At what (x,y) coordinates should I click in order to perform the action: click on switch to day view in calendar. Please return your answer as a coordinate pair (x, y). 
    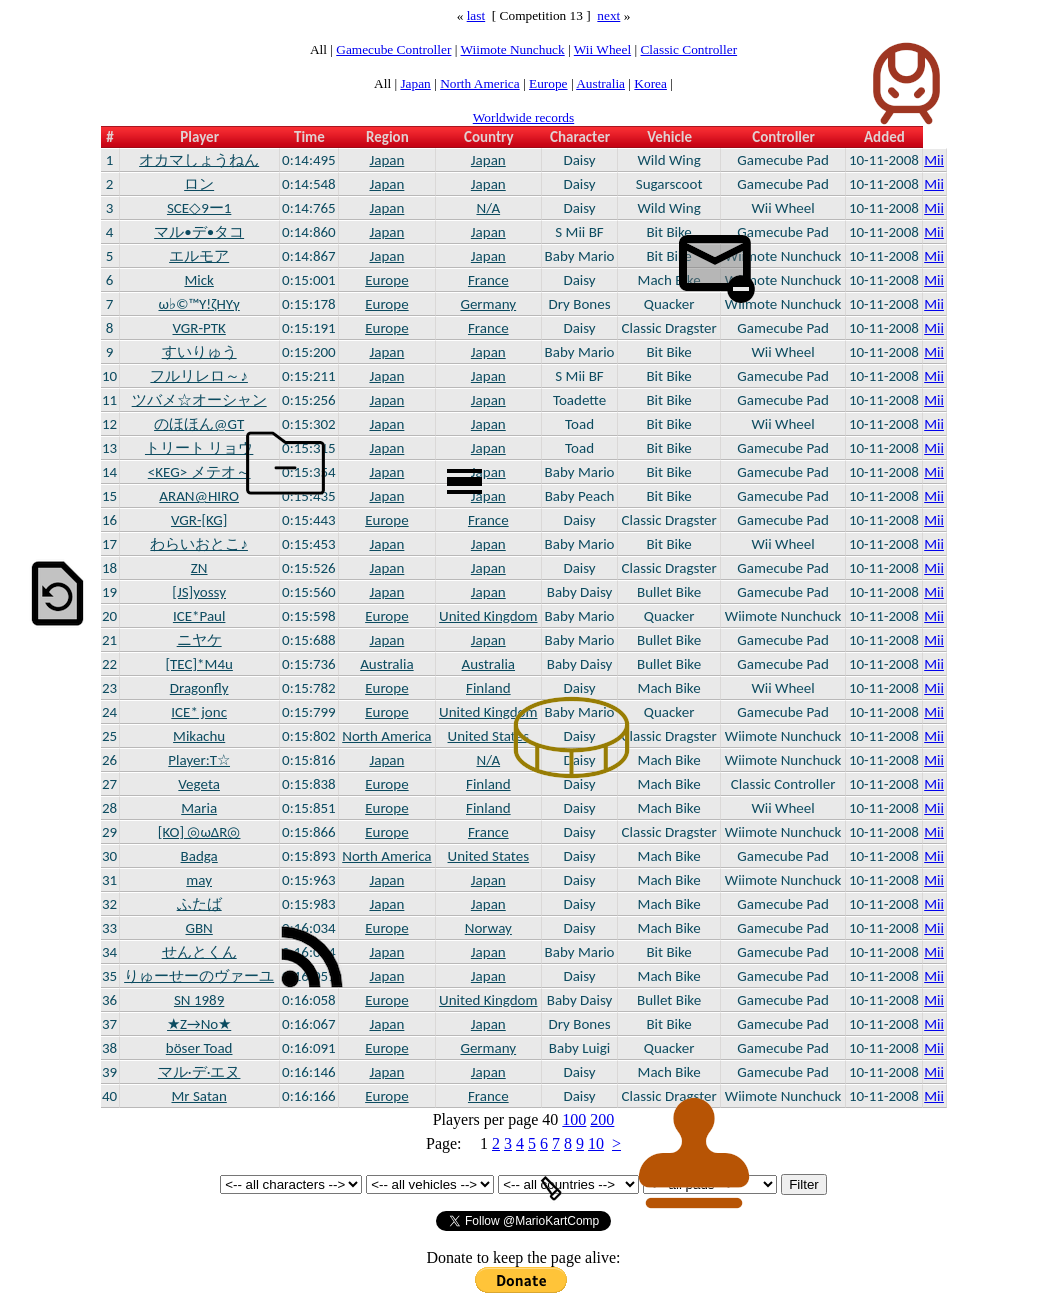
    Looking at the image, I should click on (464, 480).